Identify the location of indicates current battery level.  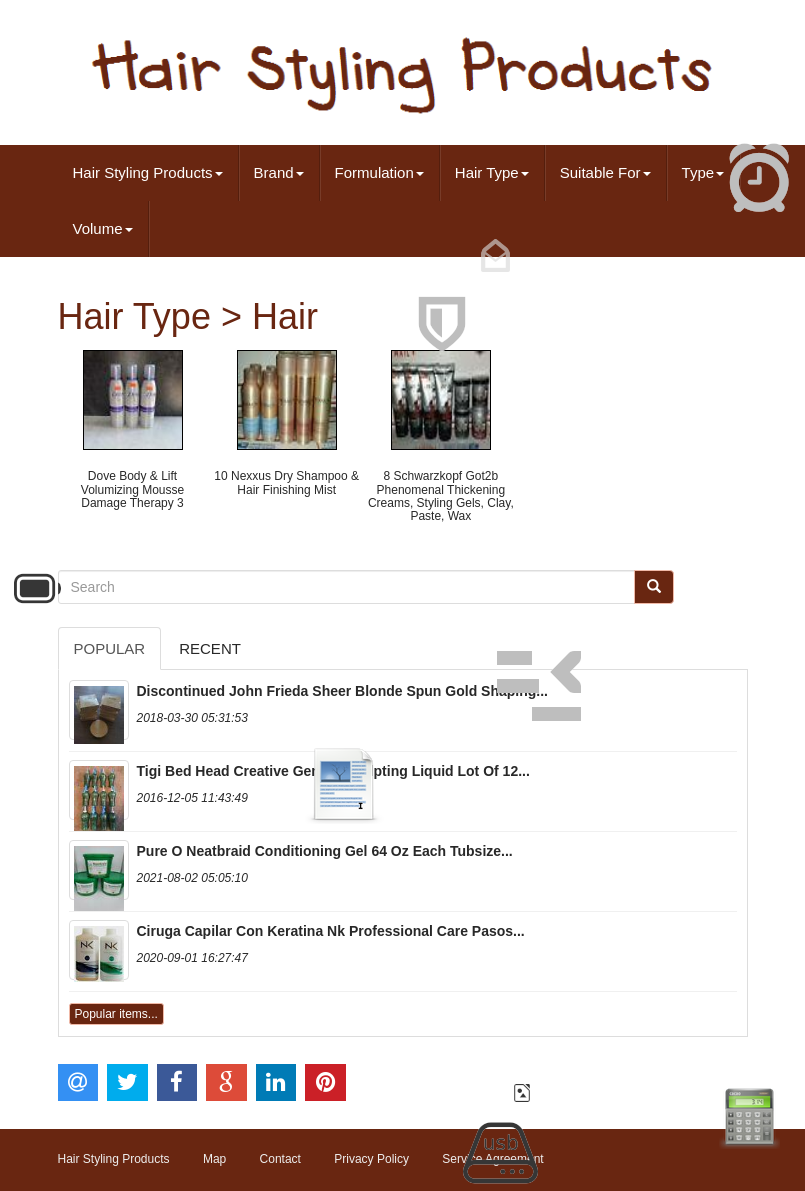
(37, 588).